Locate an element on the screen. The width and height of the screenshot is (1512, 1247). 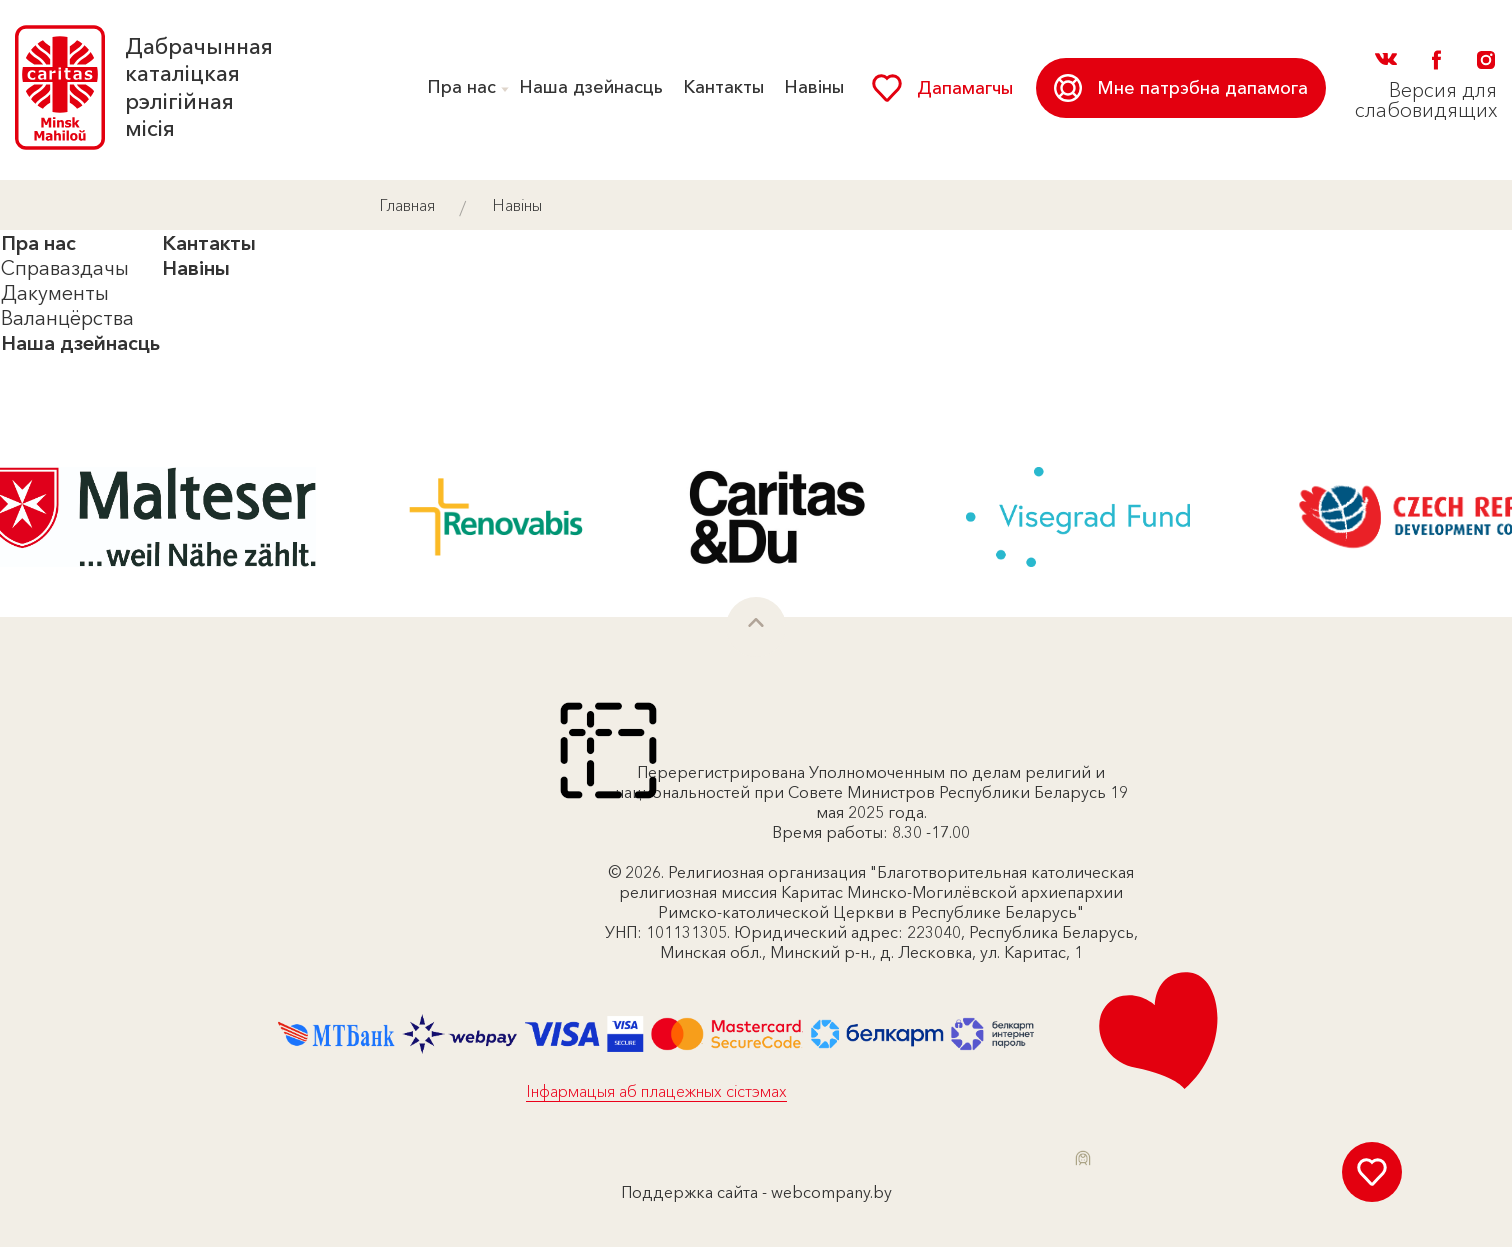
create a new project from a template is located at coordinates (608, 750).